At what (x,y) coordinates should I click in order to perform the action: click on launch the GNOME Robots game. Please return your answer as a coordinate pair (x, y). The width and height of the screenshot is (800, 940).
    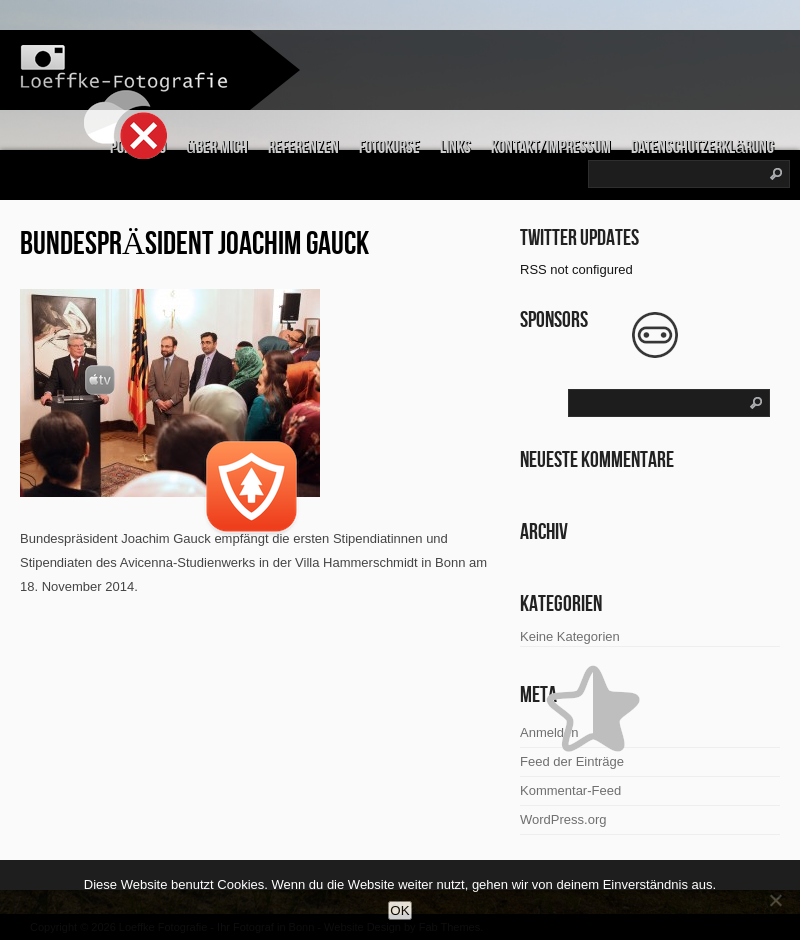
    Looking at the image, I should click on (655, 335).